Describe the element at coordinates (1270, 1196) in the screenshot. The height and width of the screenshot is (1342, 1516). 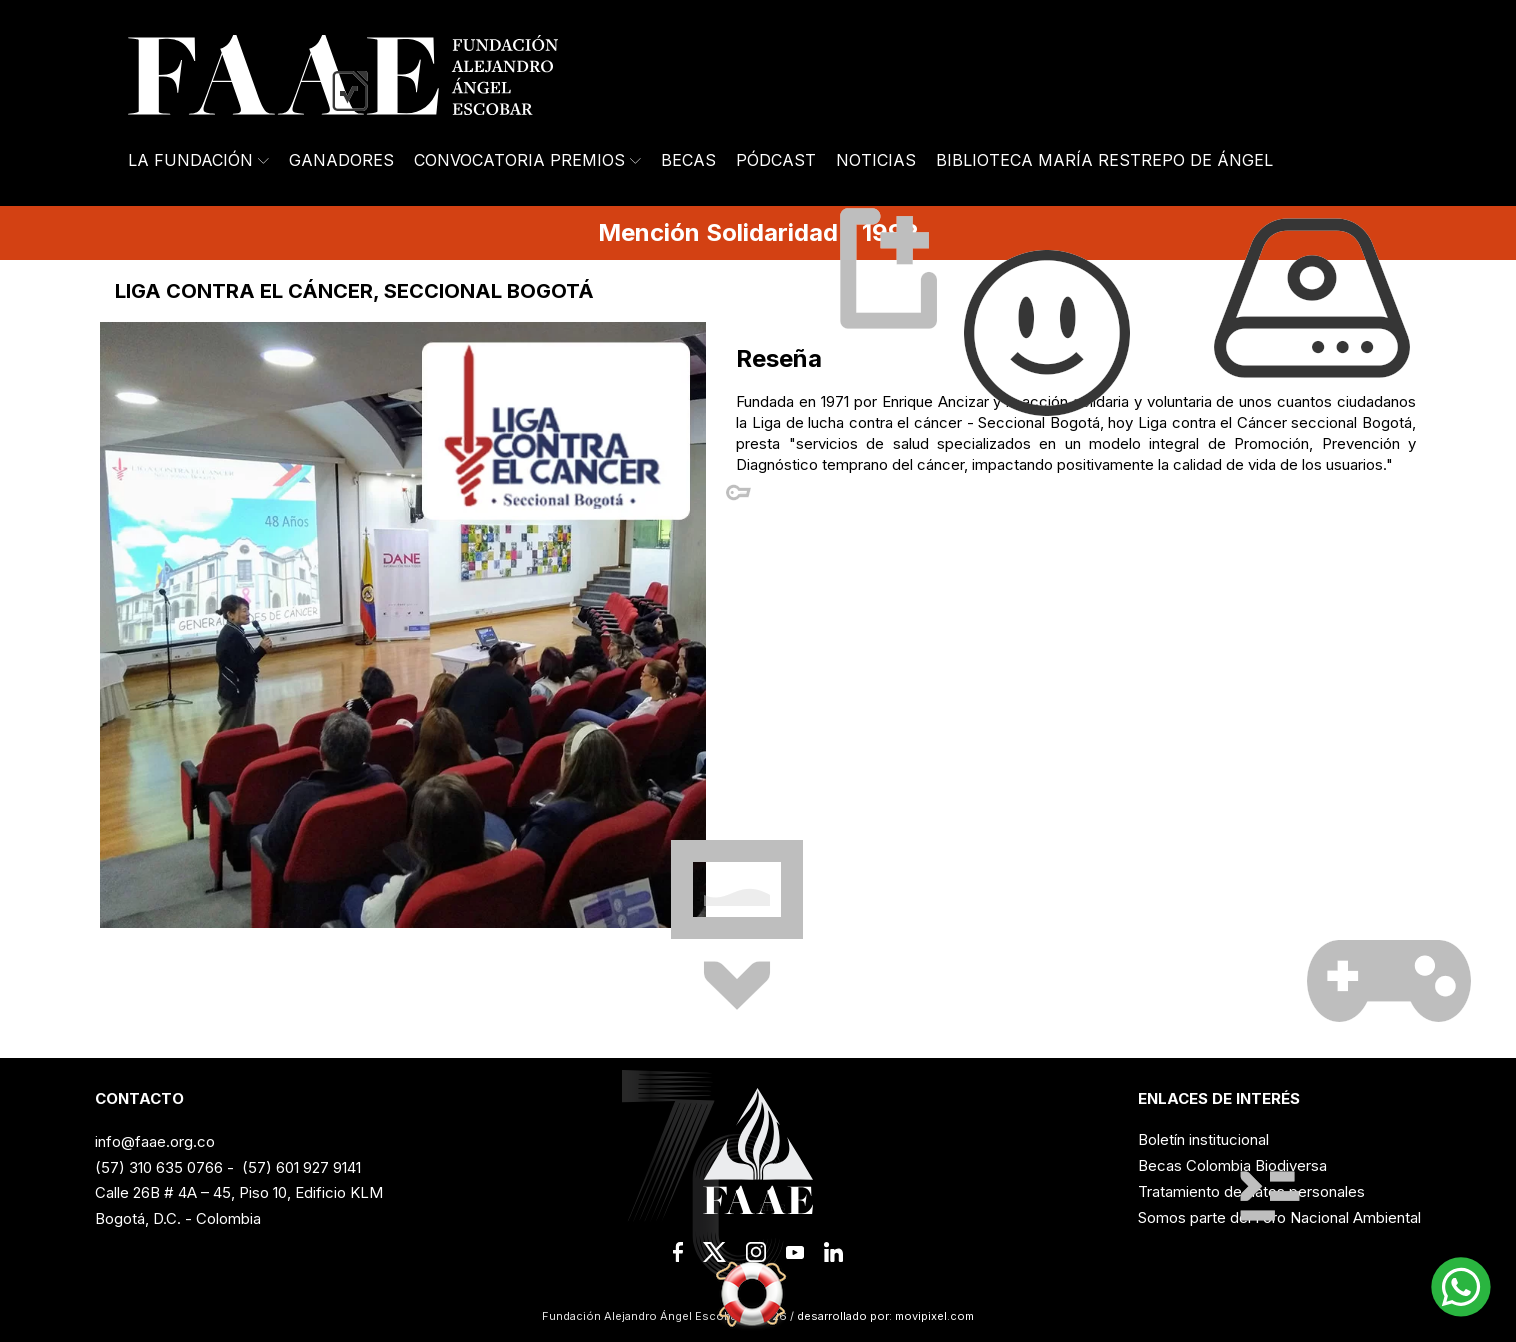
I see `decrease text indentation (right-to-left layout)` at that location.